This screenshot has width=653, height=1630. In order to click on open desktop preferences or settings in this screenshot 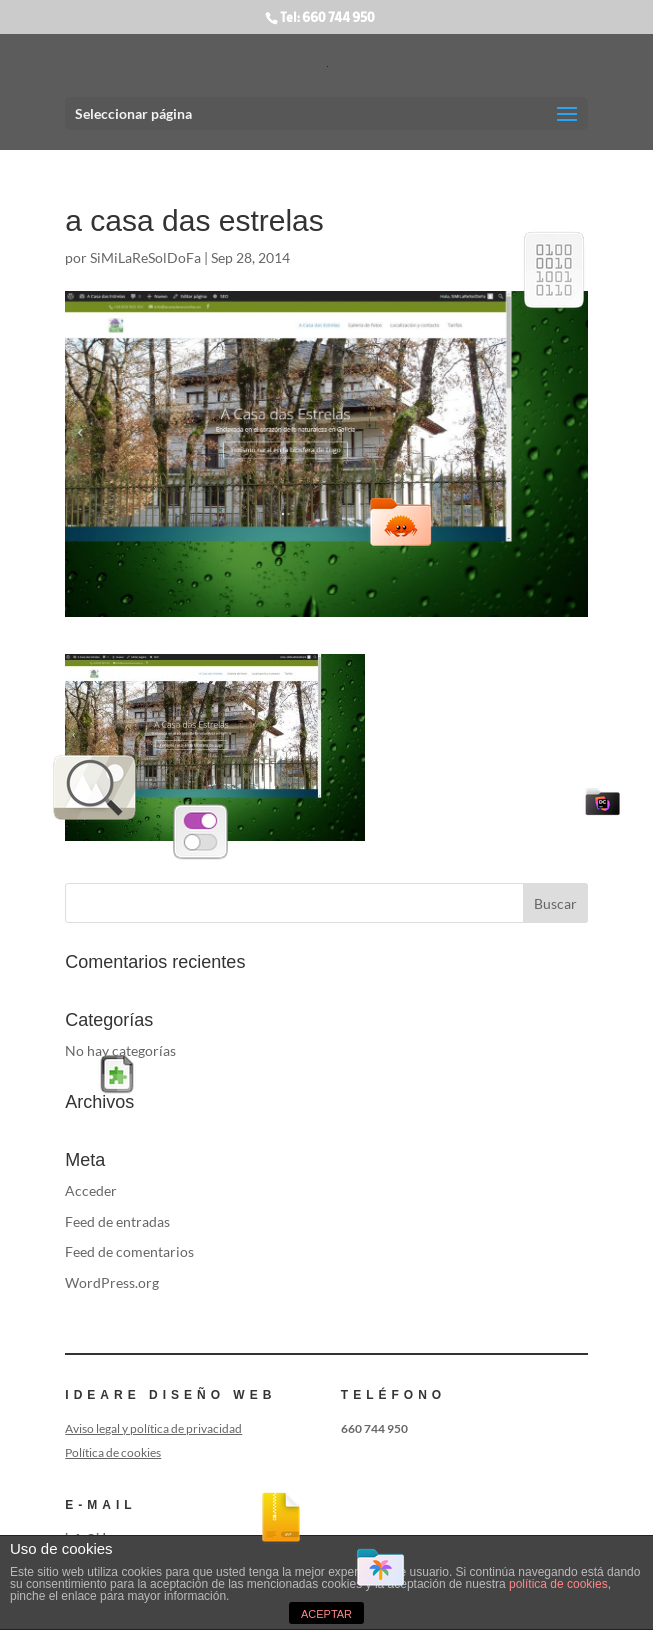, I will do `click(200, 831)`.